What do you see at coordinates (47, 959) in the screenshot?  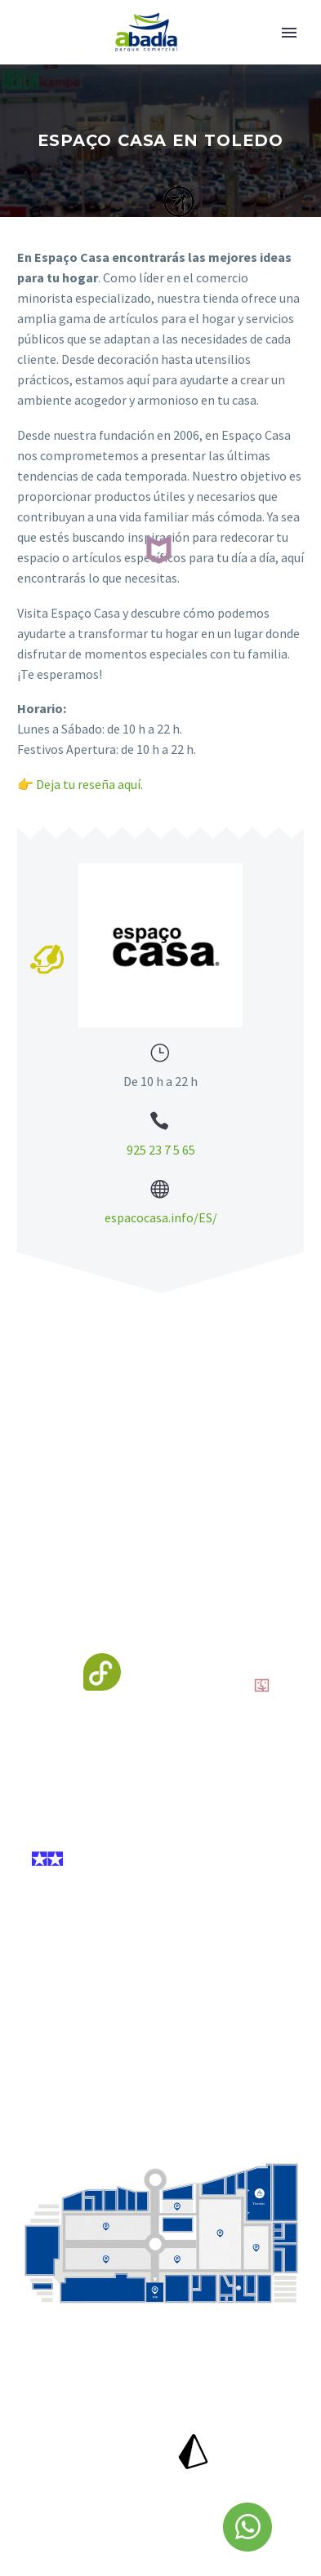 I see `open zoiper VoIP calling app` at bounding box center [47, 959].